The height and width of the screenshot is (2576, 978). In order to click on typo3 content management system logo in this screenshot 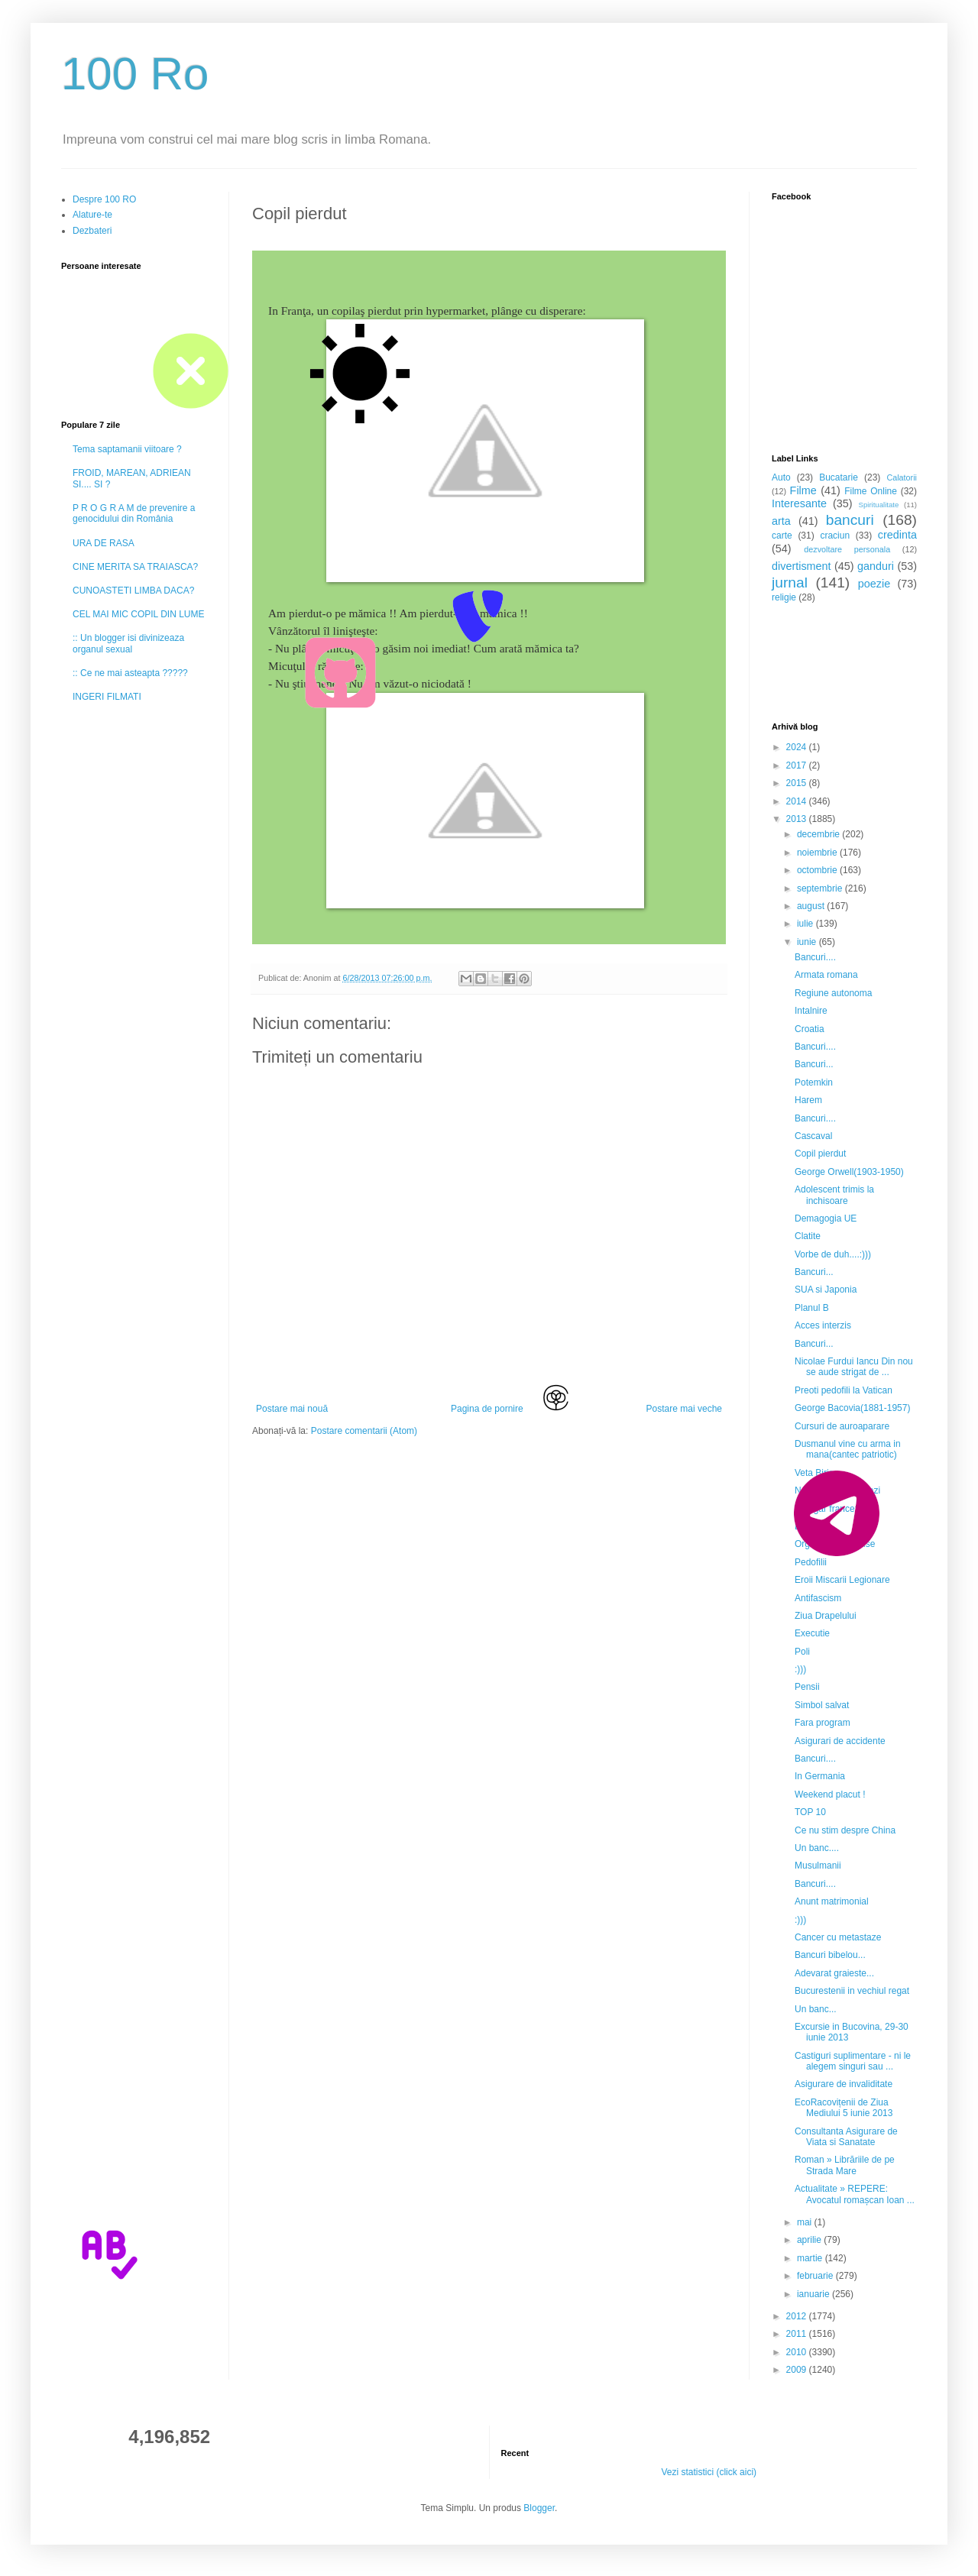, I will do `click(478, 616)`.